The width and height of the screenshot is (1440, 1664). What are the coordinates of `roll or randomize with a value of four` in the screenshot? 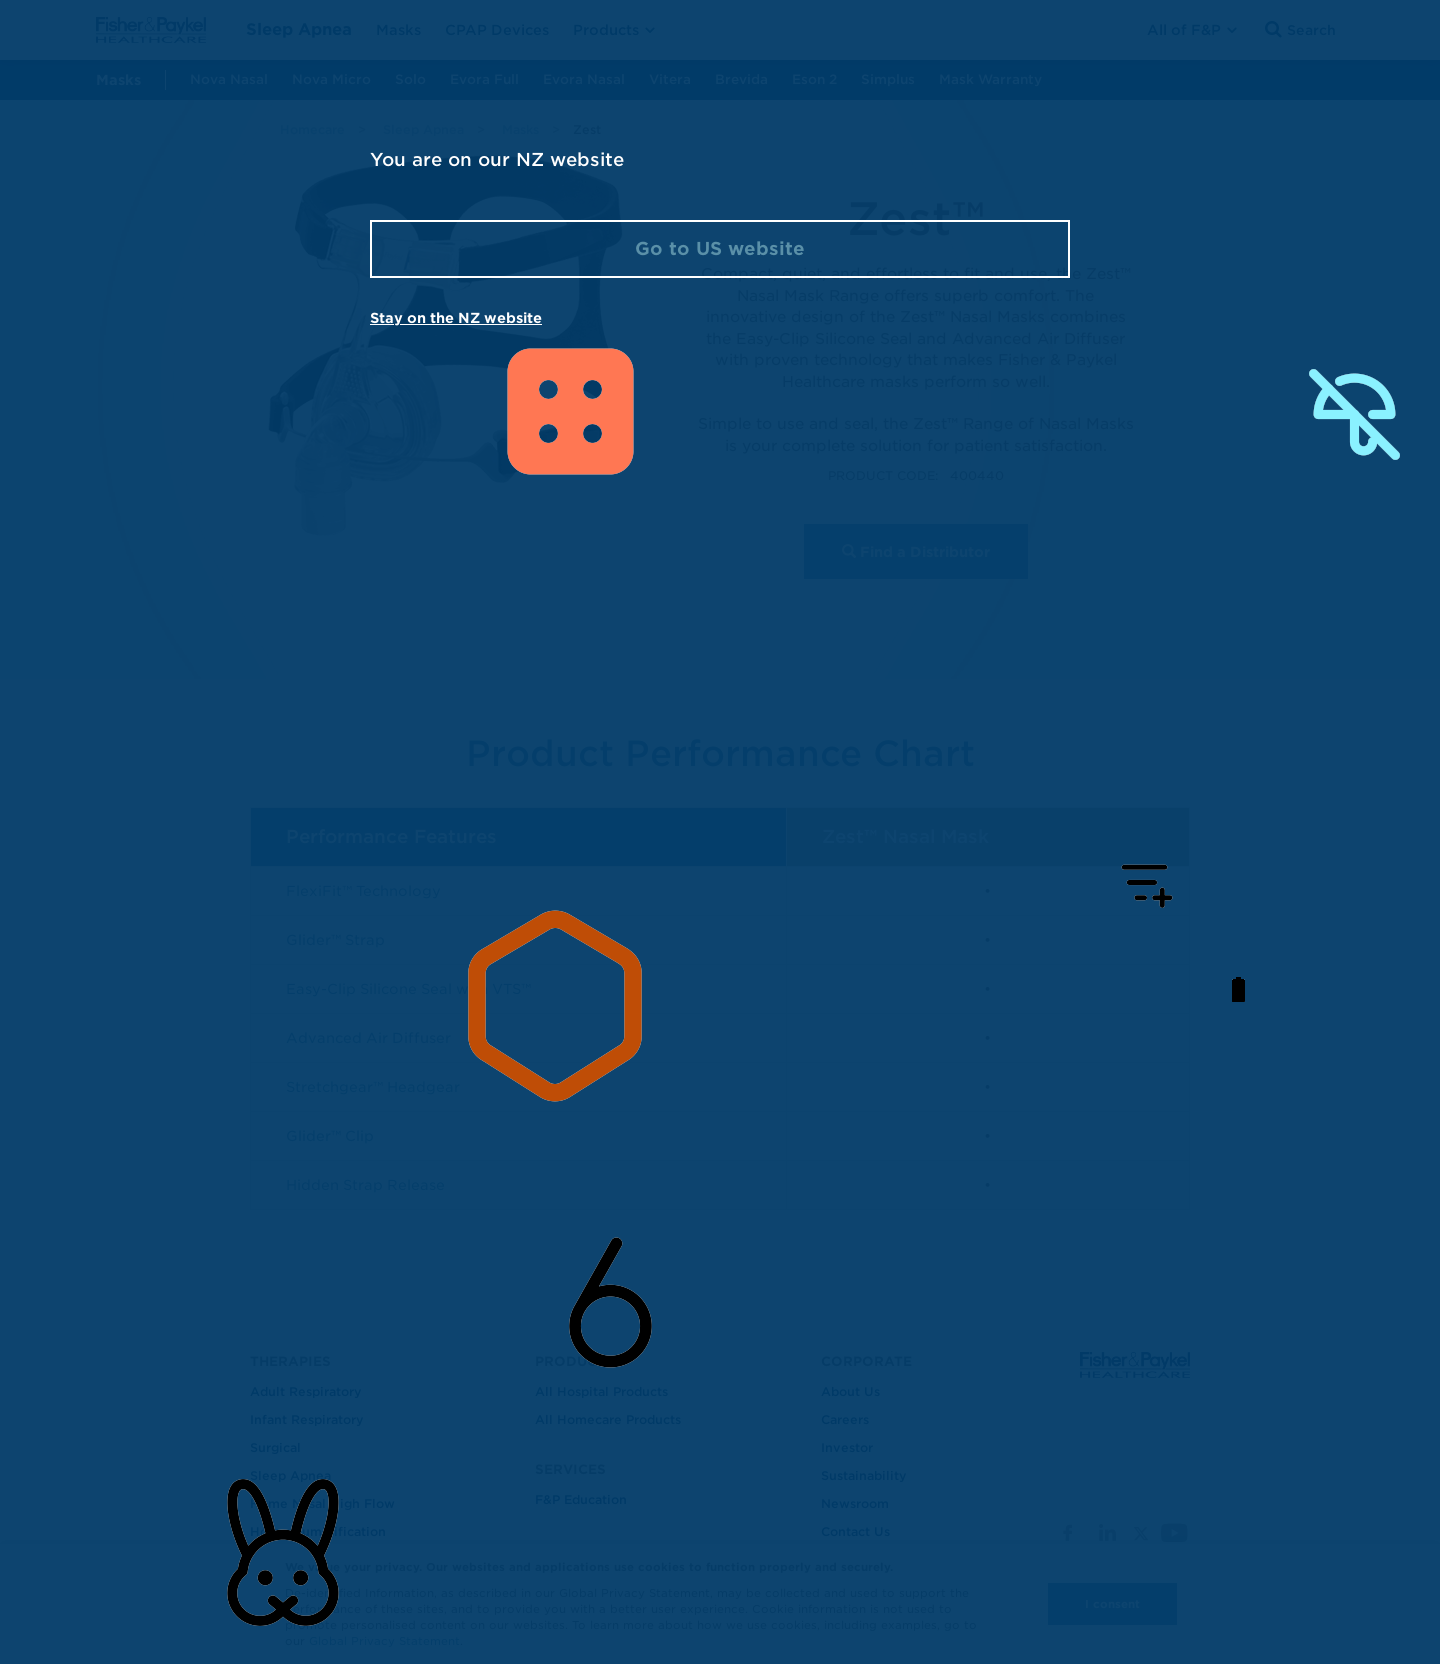 It's located at (570, 411).